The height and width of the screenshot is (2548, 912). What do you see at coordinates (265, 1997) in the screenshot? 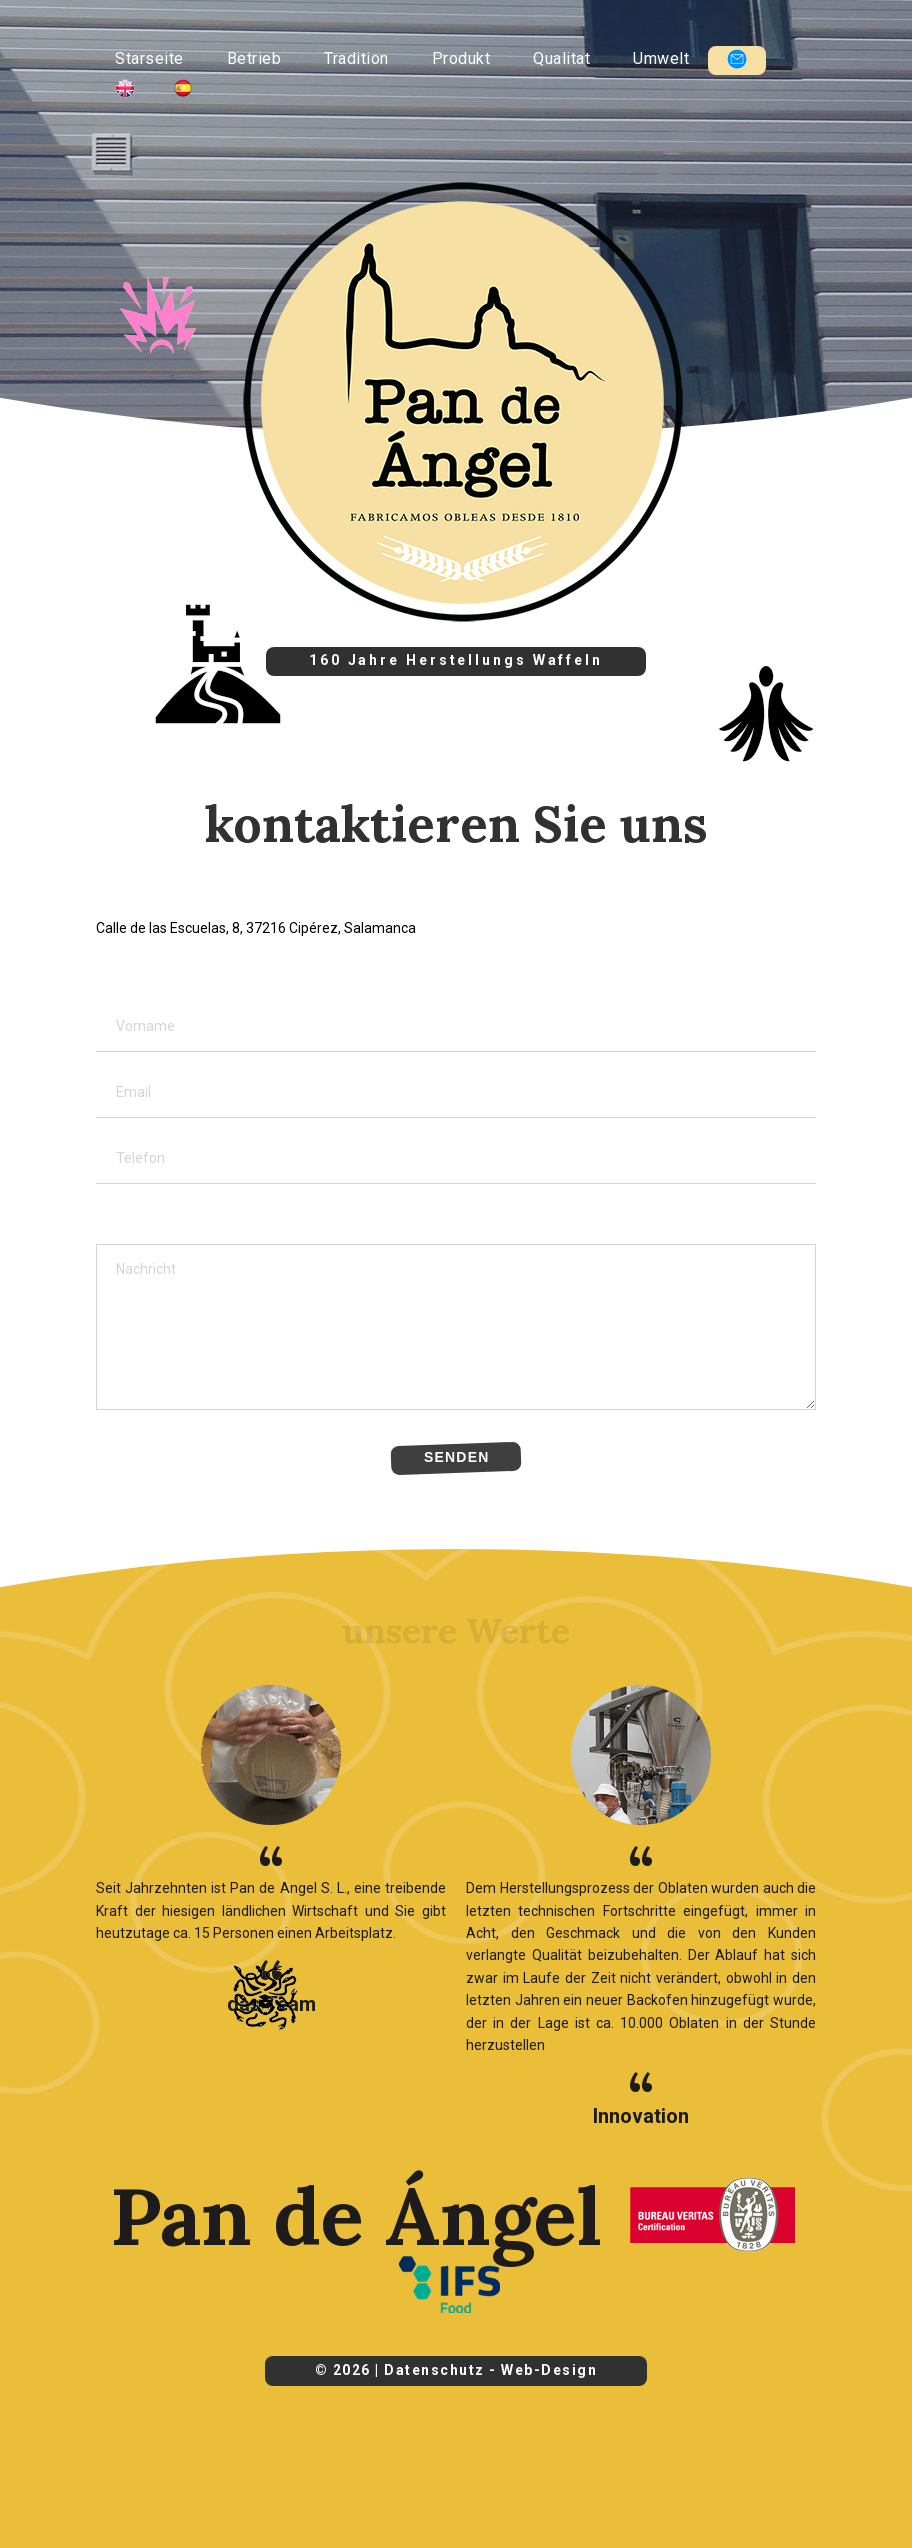
I see `select medusa character or monster type` at bounding box center [265, 1997].